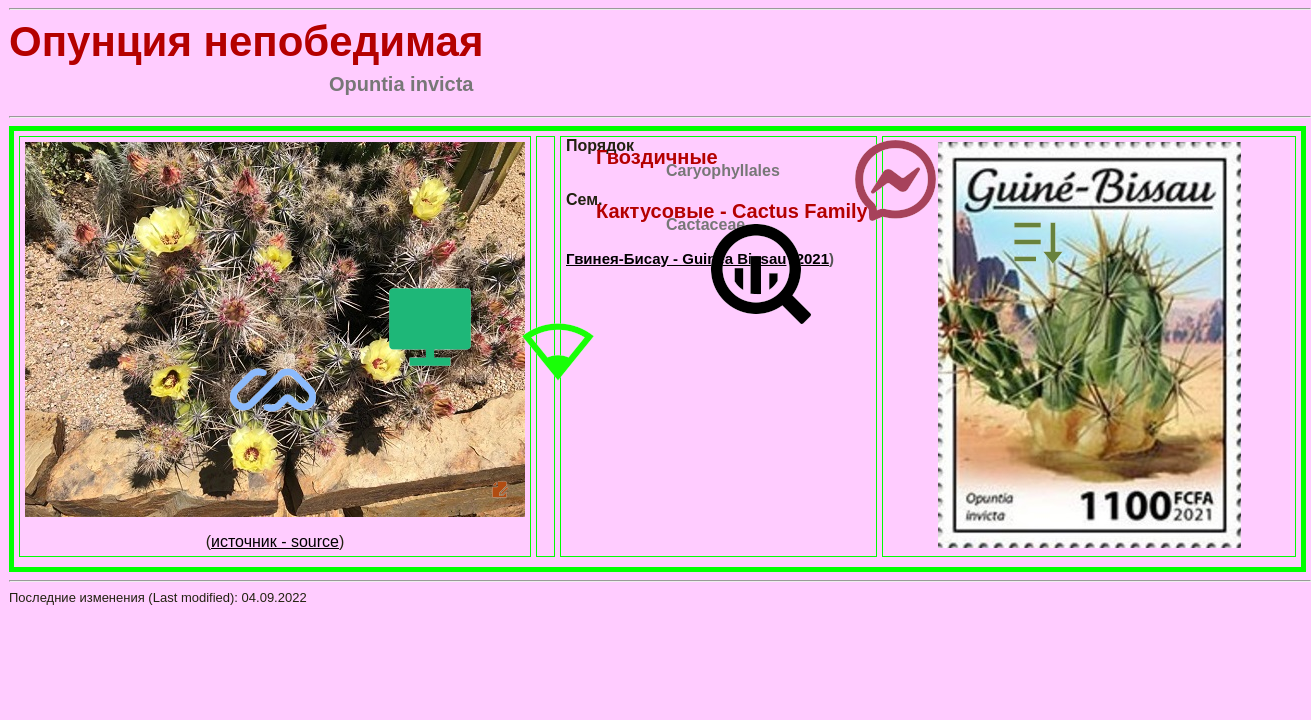 The height and width of the screenshot is (720, 1311). Describe the element at coordinates (430, 325) in the screenshot. I see `access desktop or computer settings` at that location.